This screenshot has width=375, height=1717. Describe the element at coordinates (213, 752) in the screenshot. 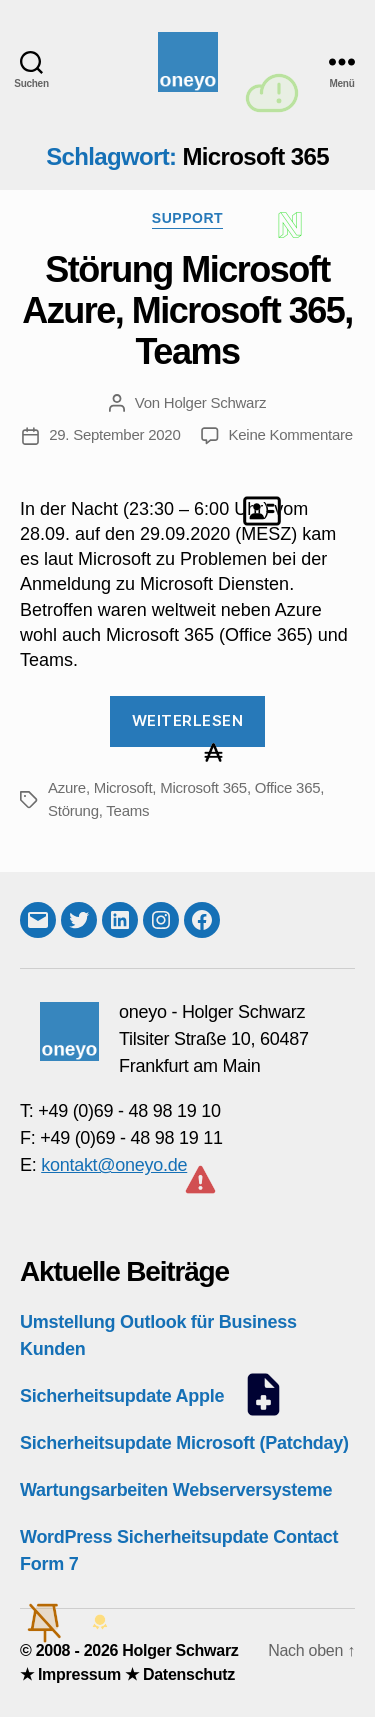

I see `indicates Argentine peso currency` at that location.